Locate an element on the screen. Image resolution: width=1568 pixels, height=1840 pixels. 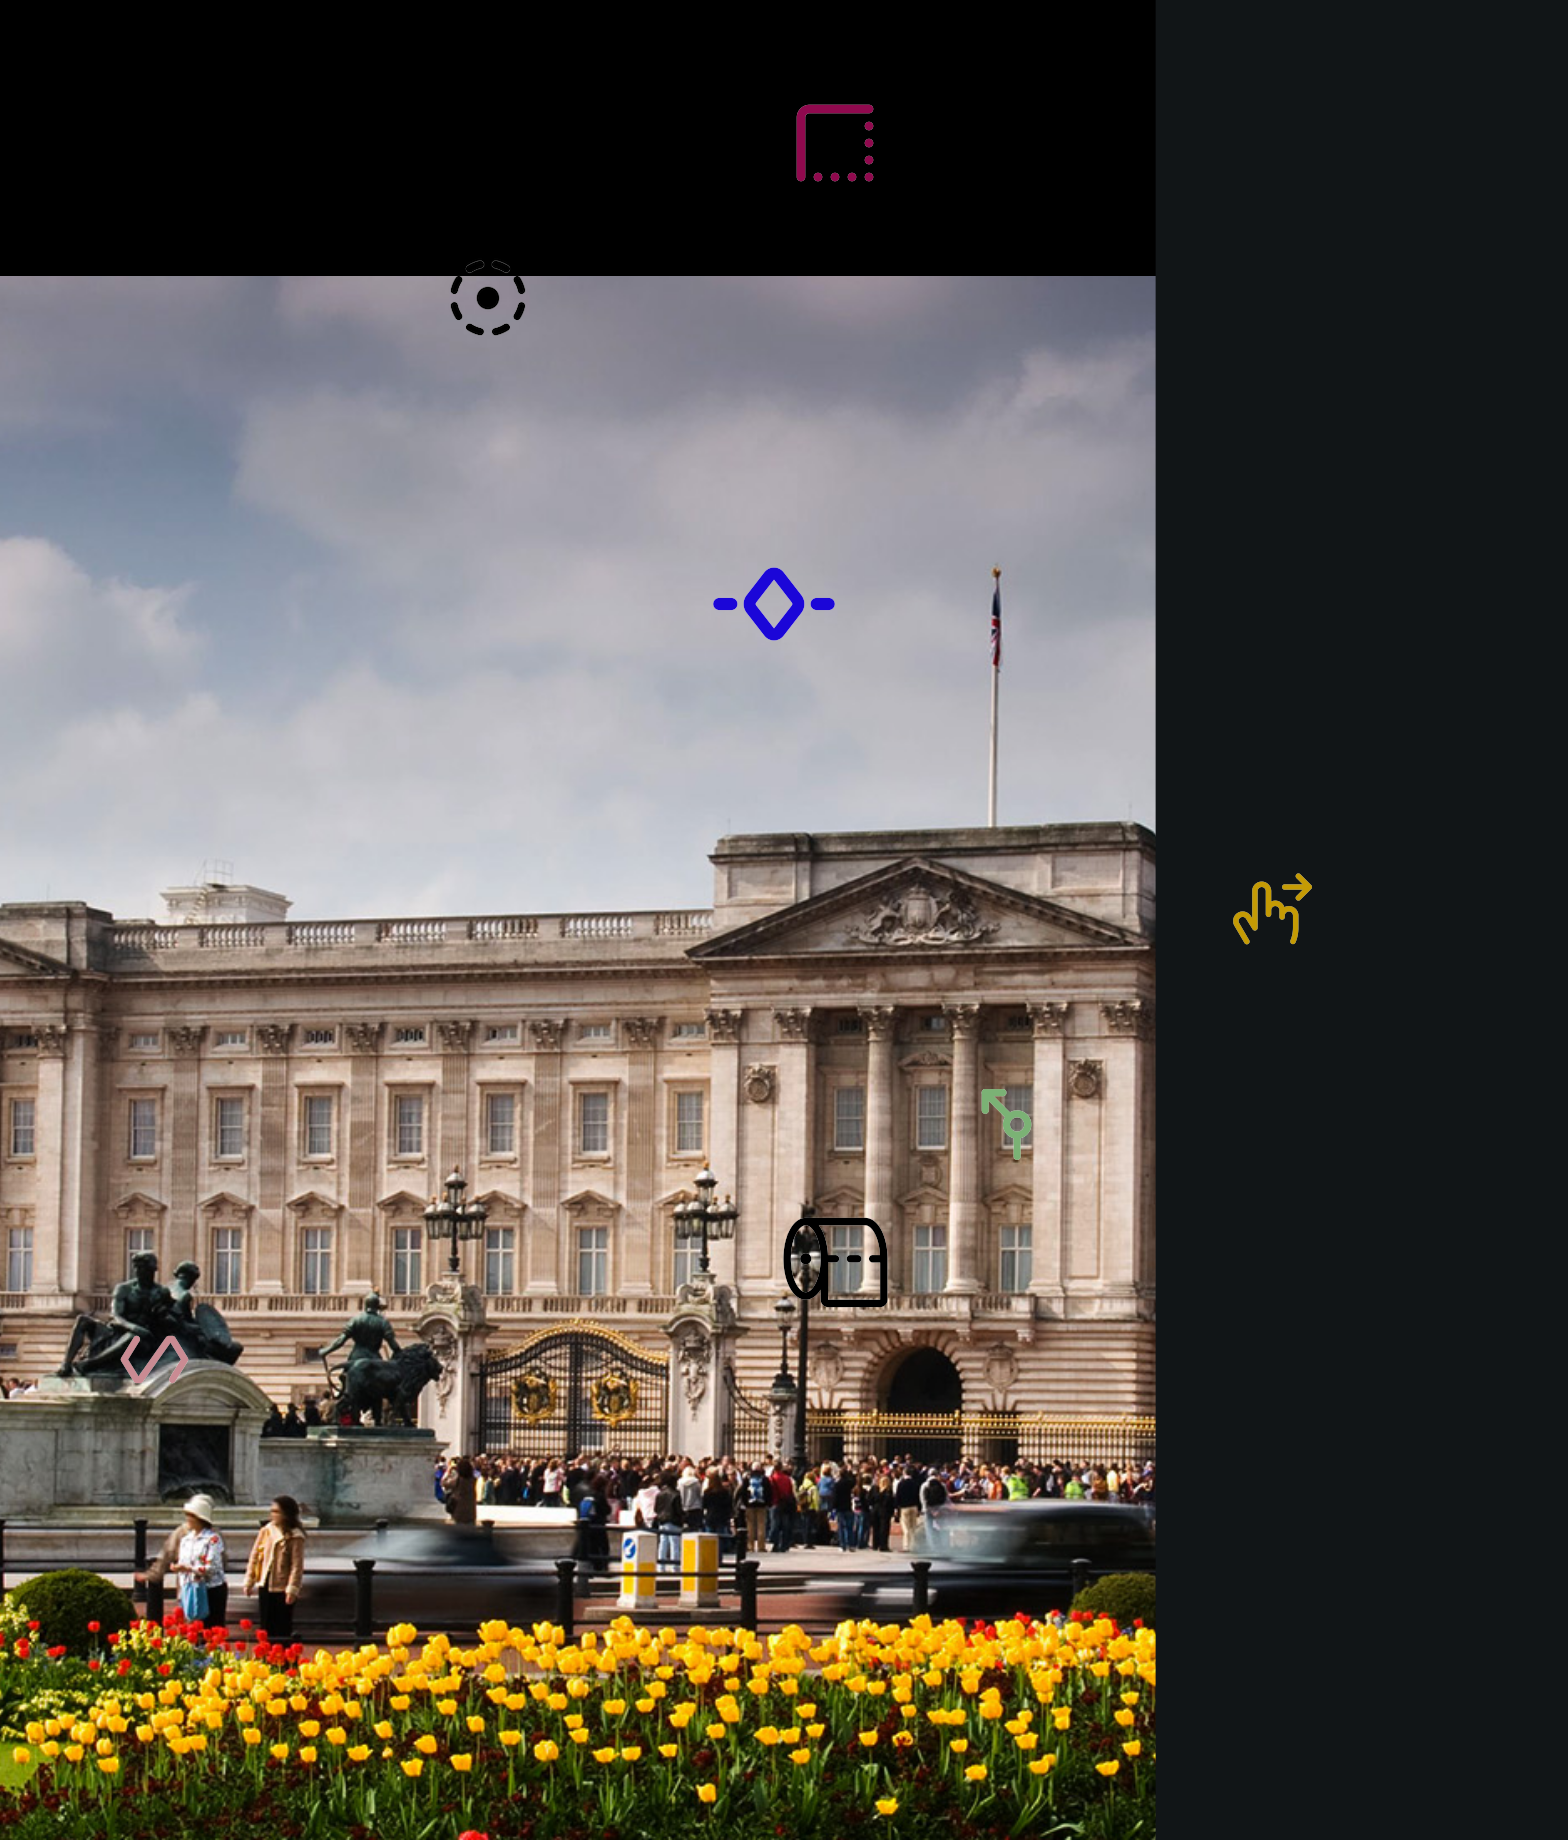
change border style for selected element is located at coordinates (835, 143).